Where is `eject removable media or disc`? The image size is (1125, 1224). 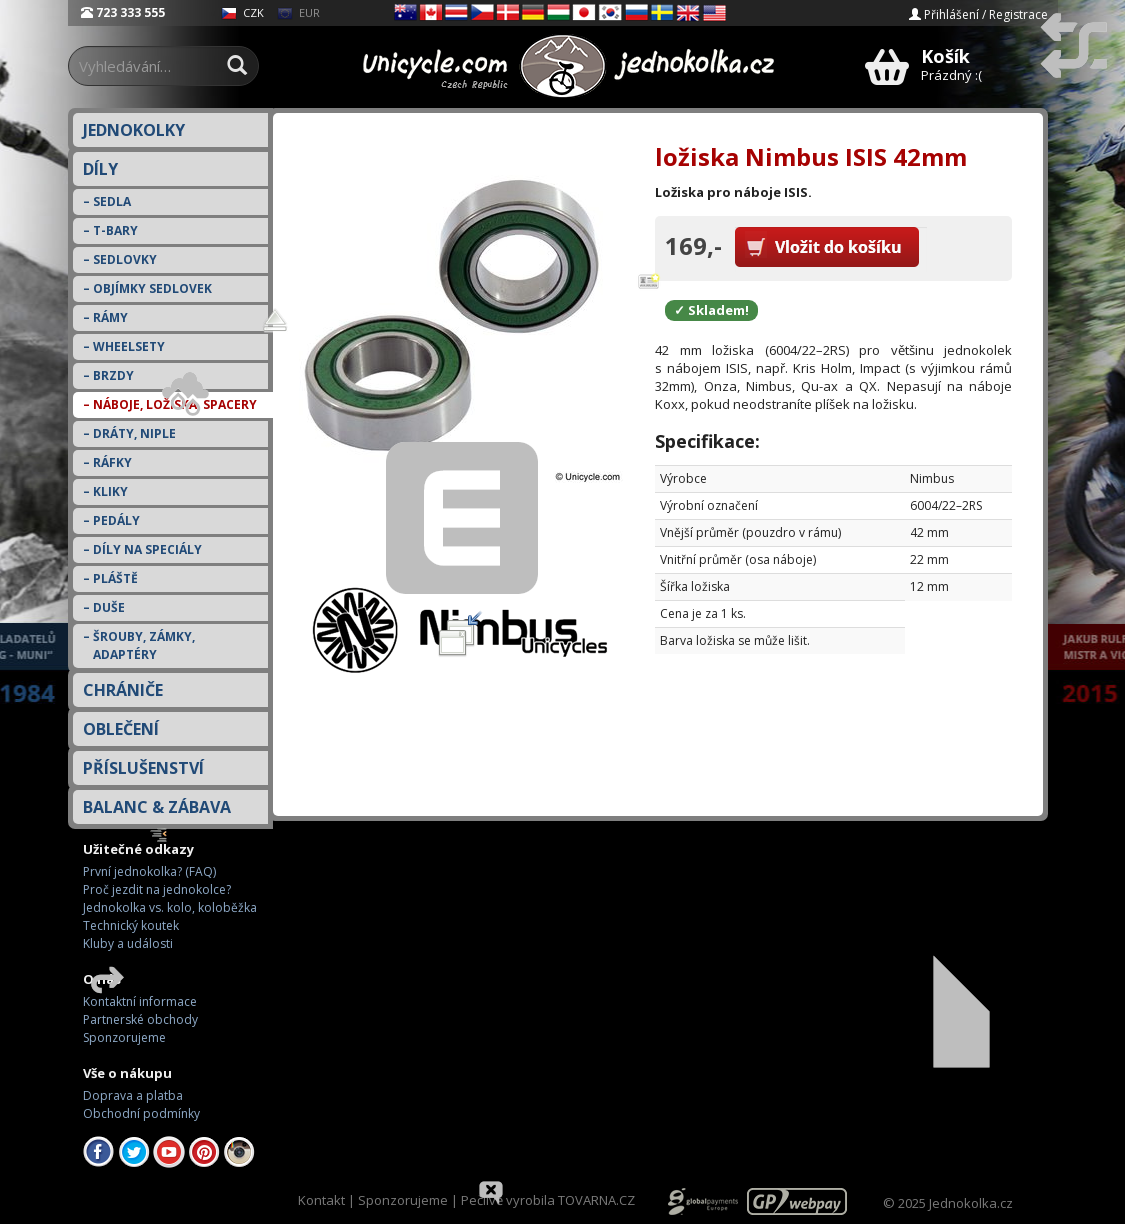
eject removable media or disc is located at coordinates (275, 321).